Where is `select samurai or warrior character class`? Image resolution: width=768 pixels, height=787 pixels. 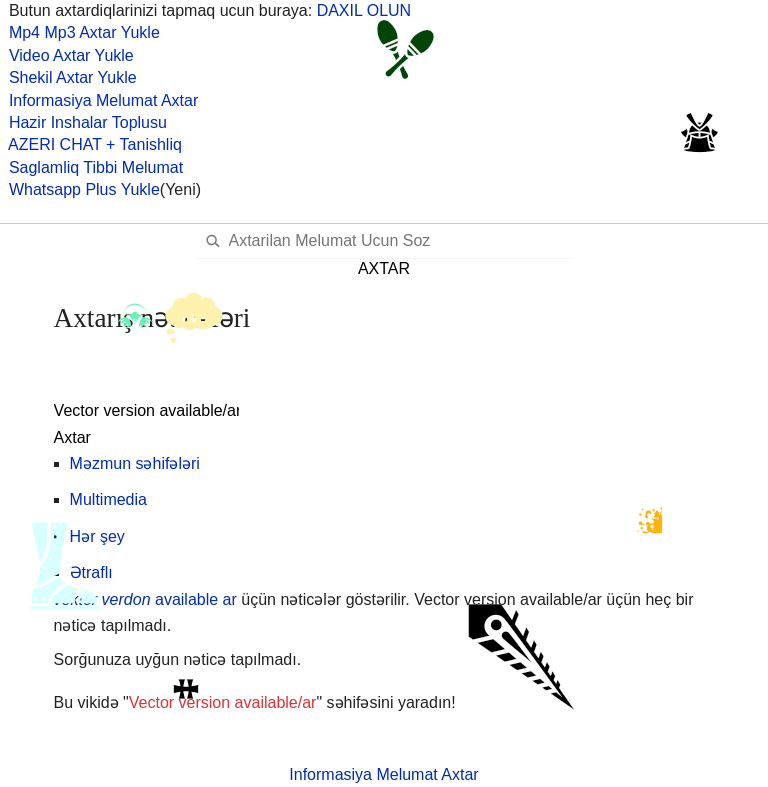 select samurai or warrior character class is located at coordinates (699, 132).